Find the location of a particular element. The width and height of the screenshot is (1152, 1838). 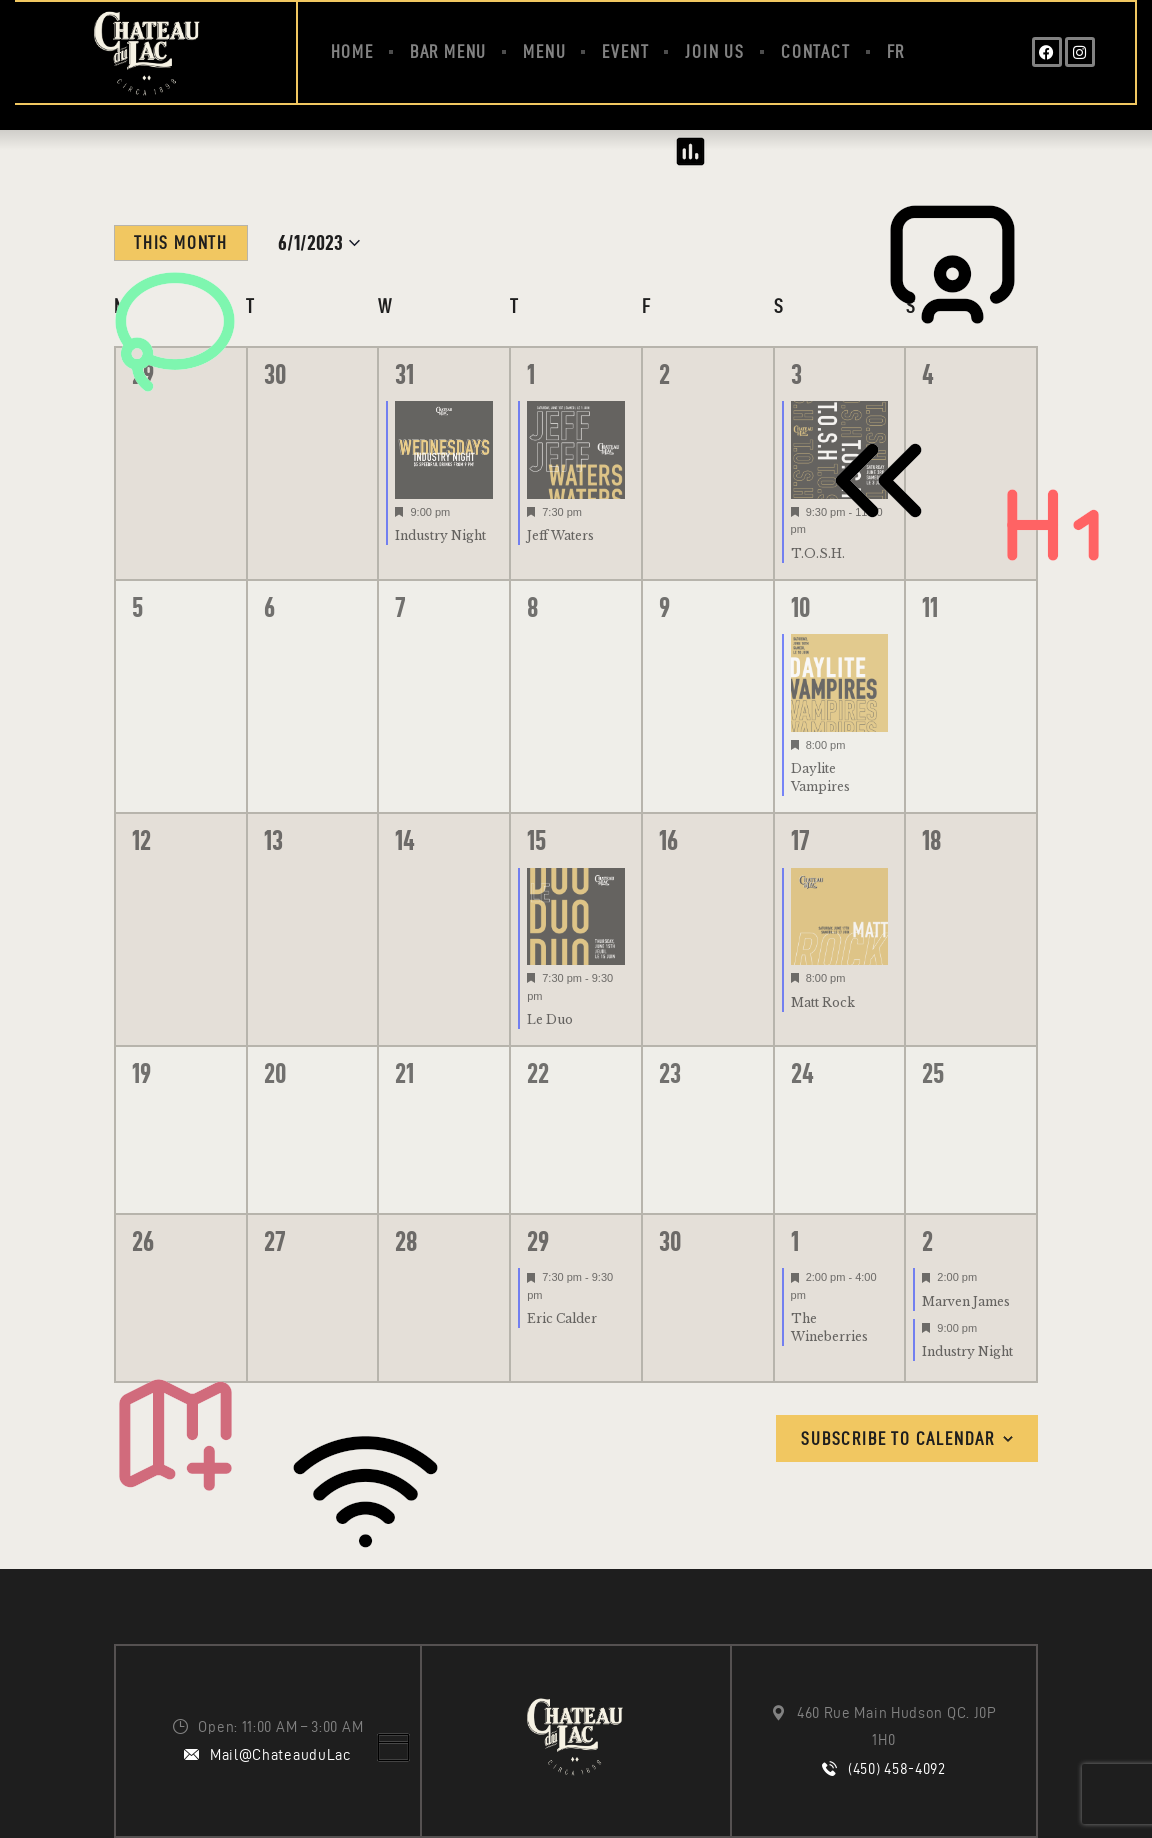

indicates active wireless network connection is located at coordinates (365, 1488).